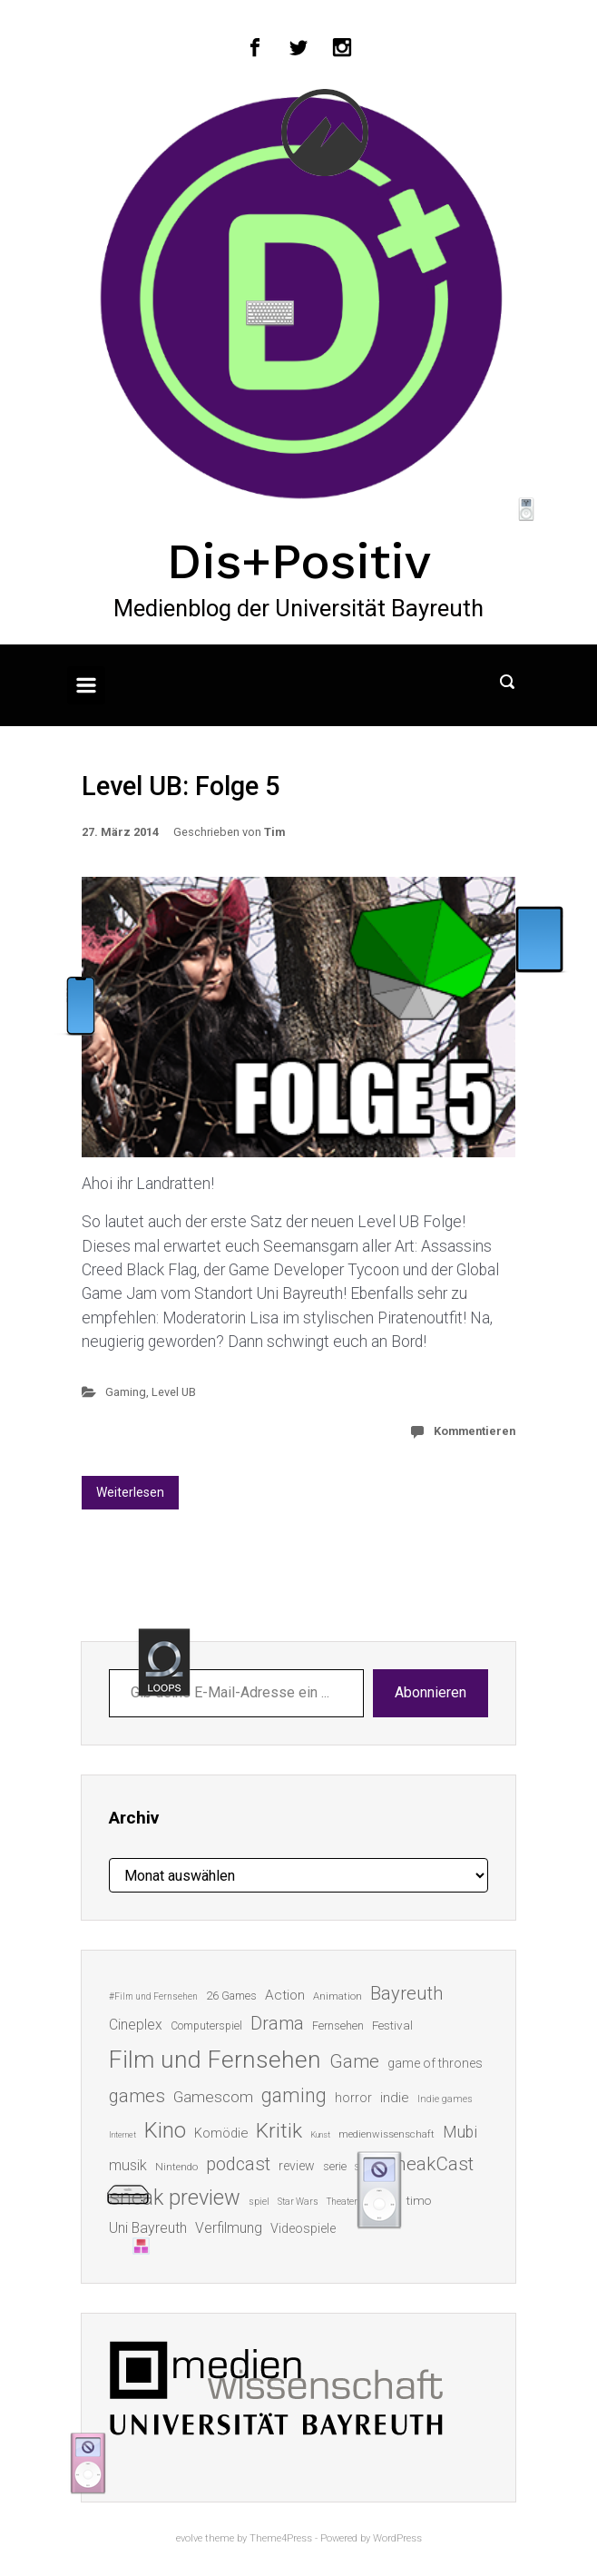 This screenshot has height=2576, width=597. What do you see at coordinates (81, 1007) in the screenshot?
I see `indicates a connected iPhone device` at bounding box center [81, 1007].